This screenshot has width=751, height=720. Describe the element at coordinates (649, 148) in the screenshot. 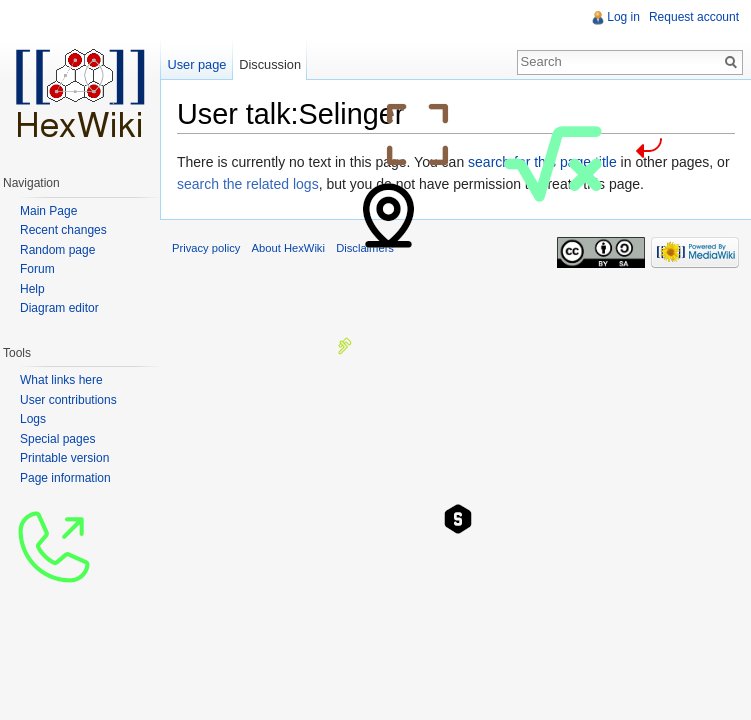

I see `reply to a message` at that location.